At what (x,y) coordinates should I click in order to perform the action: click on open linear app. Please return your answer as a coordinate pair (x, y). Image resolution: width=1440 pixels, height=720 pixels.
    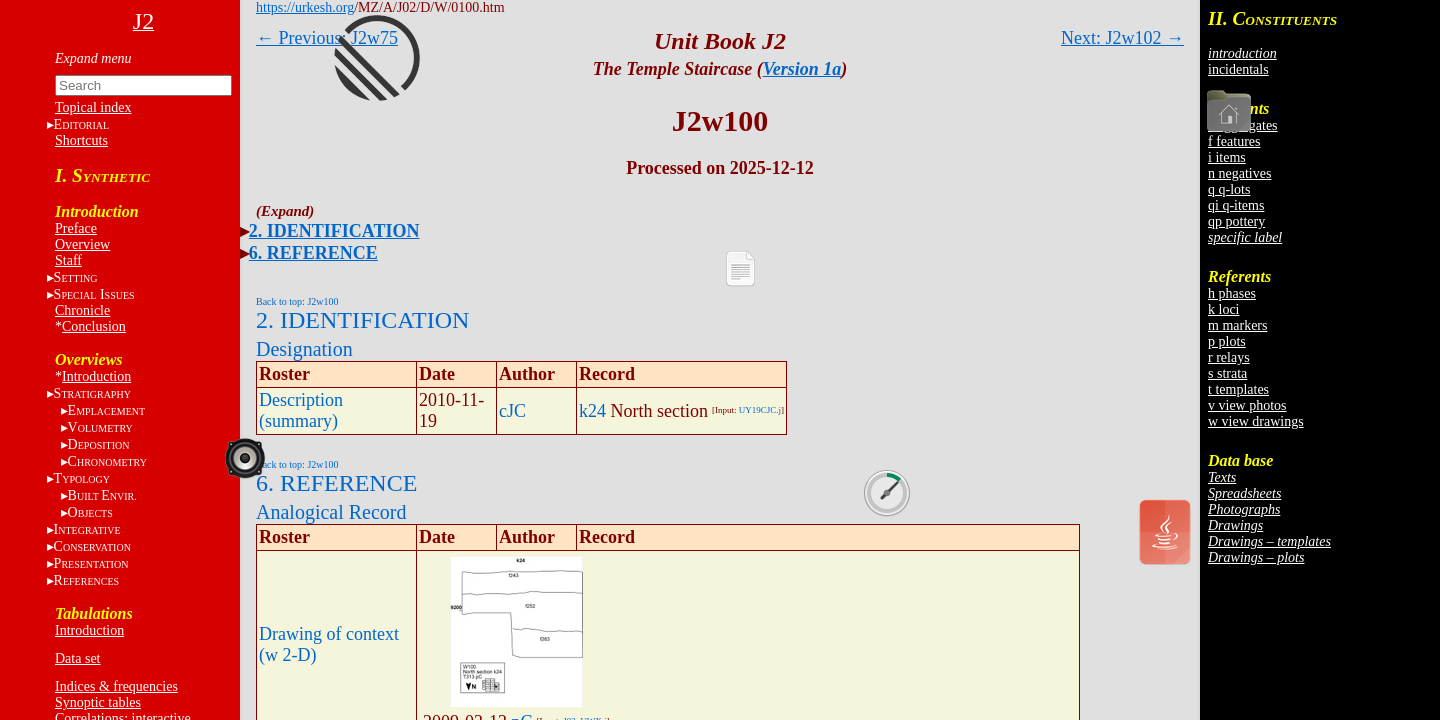
    Looking at the image, I should click on (377, 58).